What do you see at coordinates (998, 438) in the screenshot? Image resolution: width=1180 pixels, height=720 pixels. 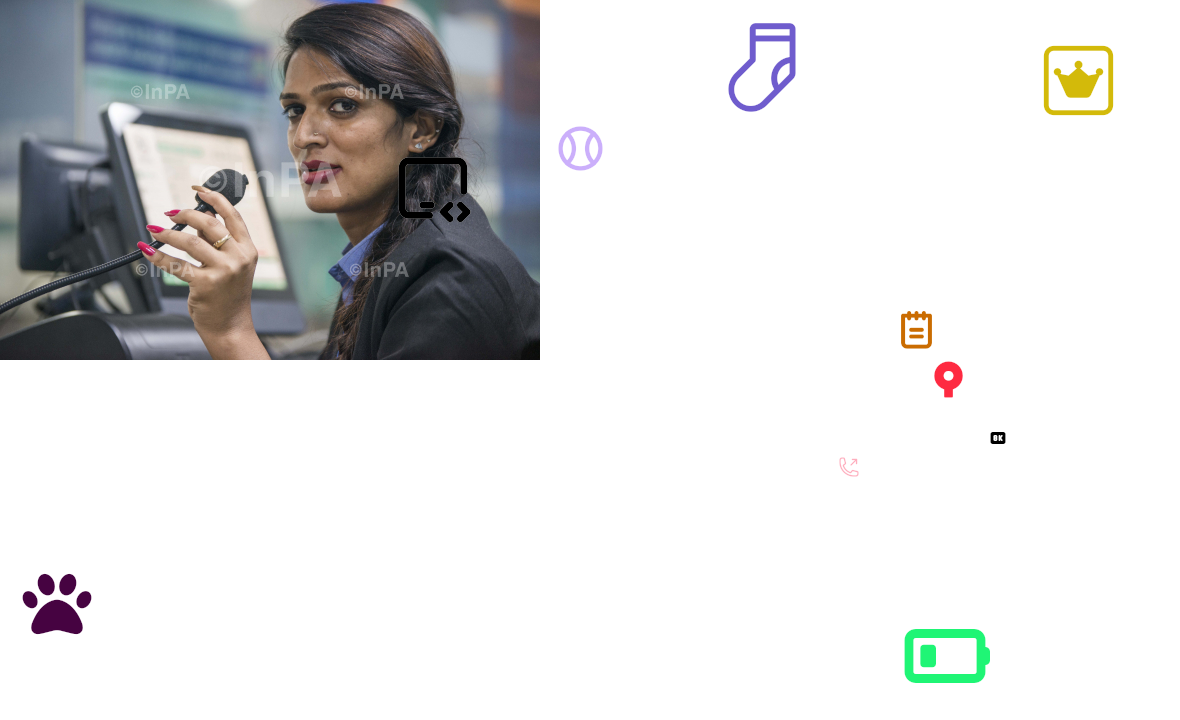 I see `indicates 8K video resolution quality` at bounding box center [998, 438].